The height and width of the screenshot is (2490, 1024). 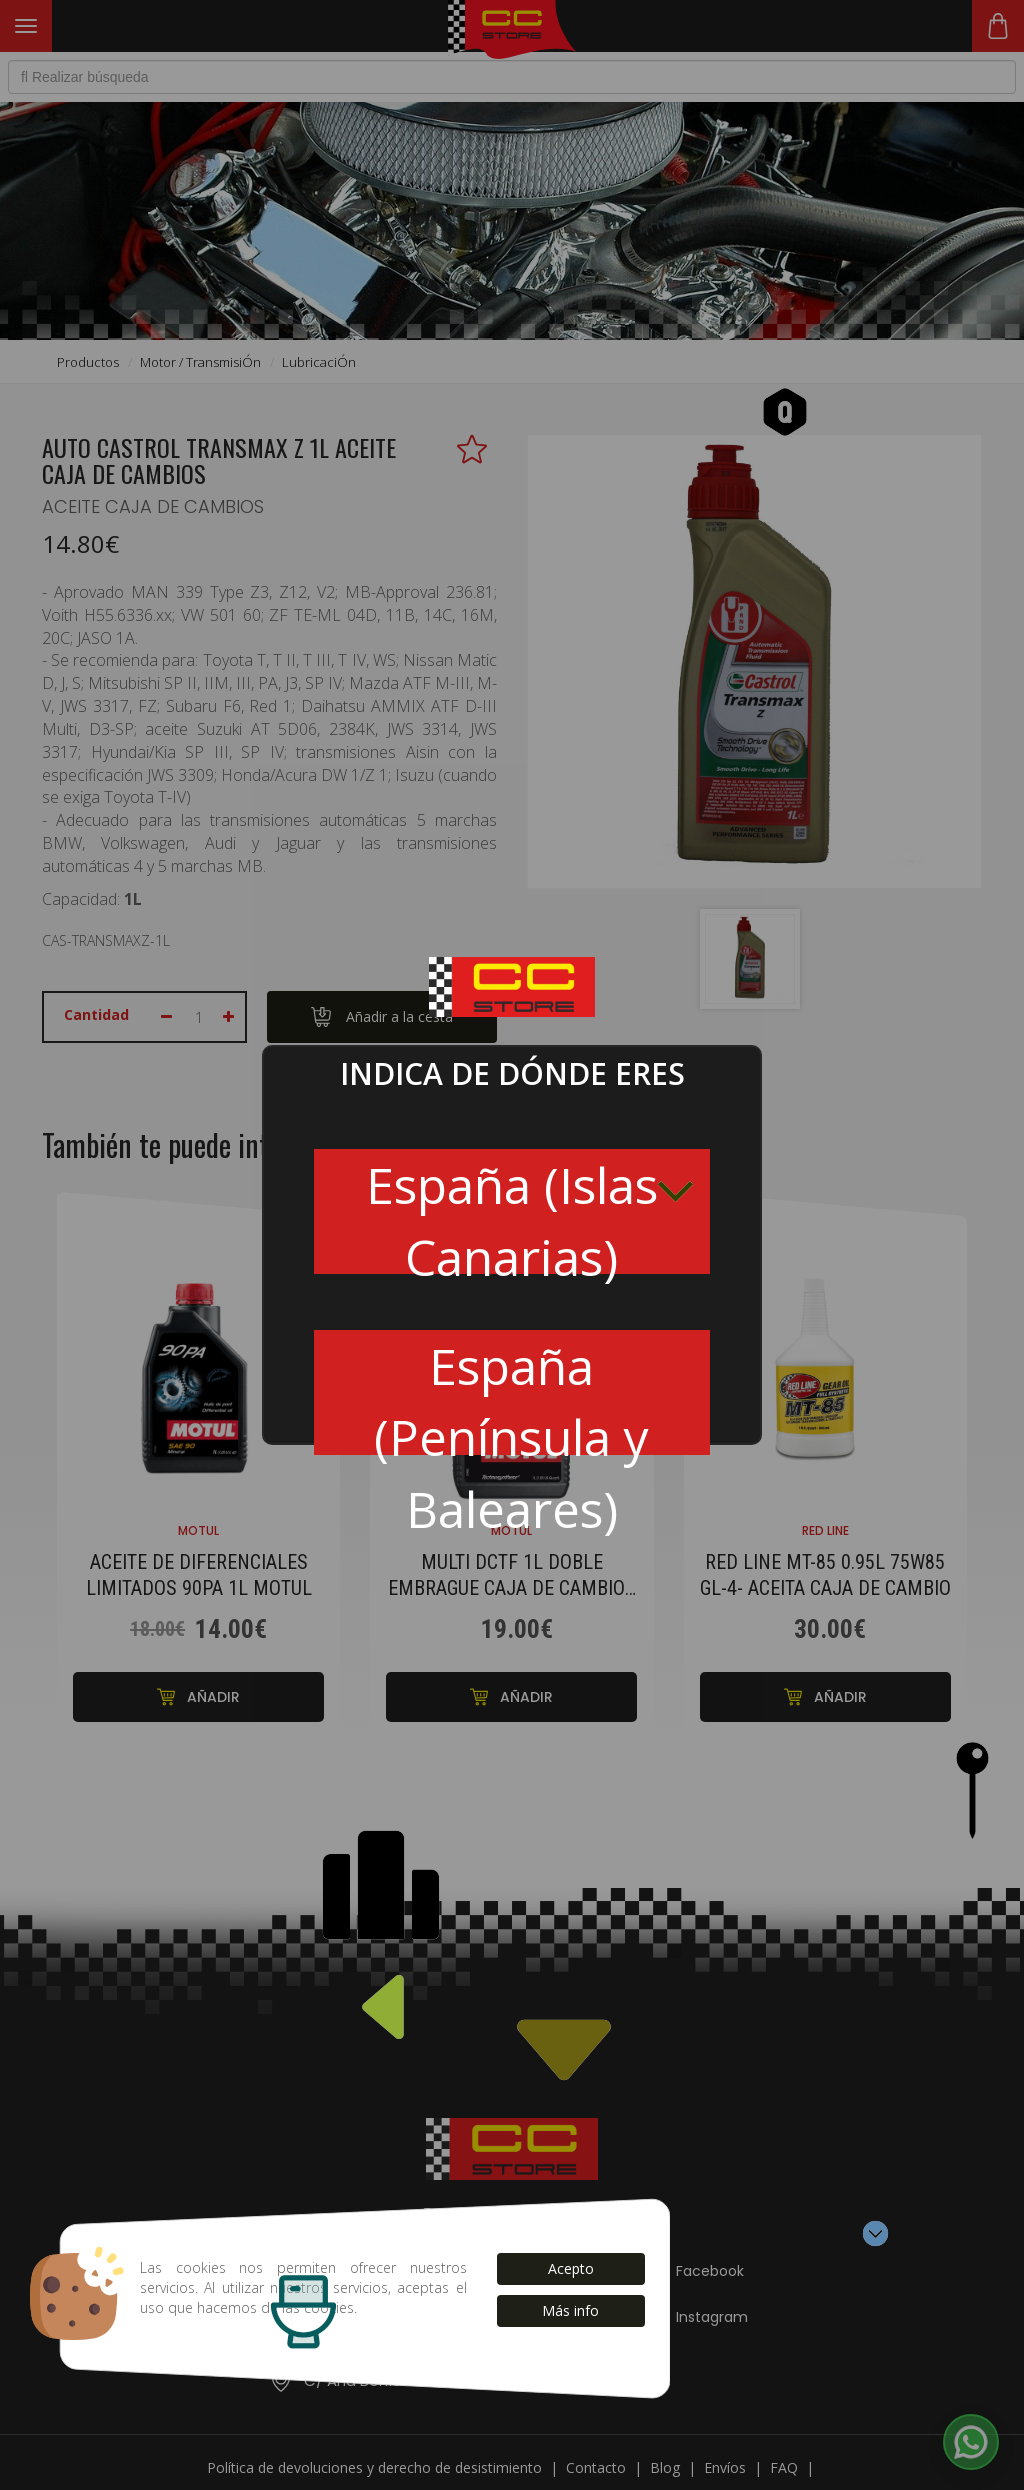 I want to click on expand a dropdown menu or section, so click(x=675, y=1191).